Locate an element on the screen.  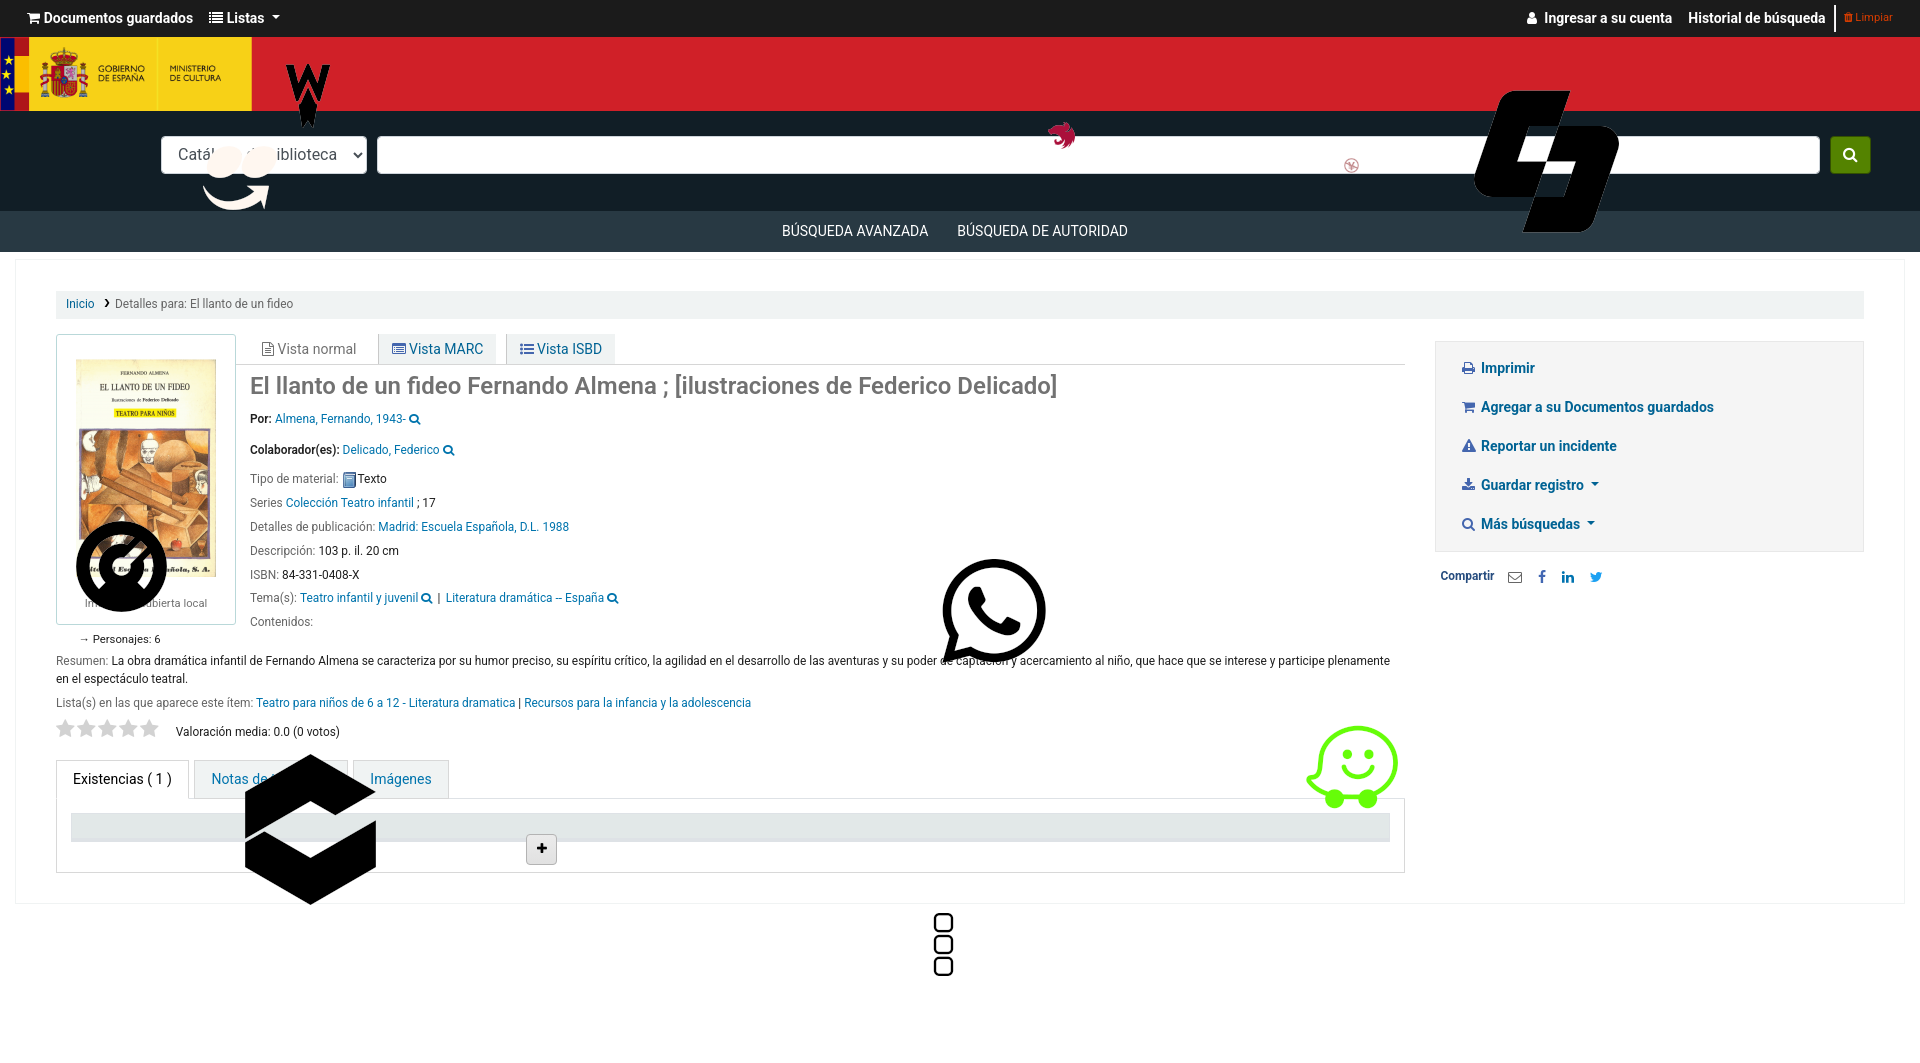
open the iFood delivery app is located at coordinates (240, 178).